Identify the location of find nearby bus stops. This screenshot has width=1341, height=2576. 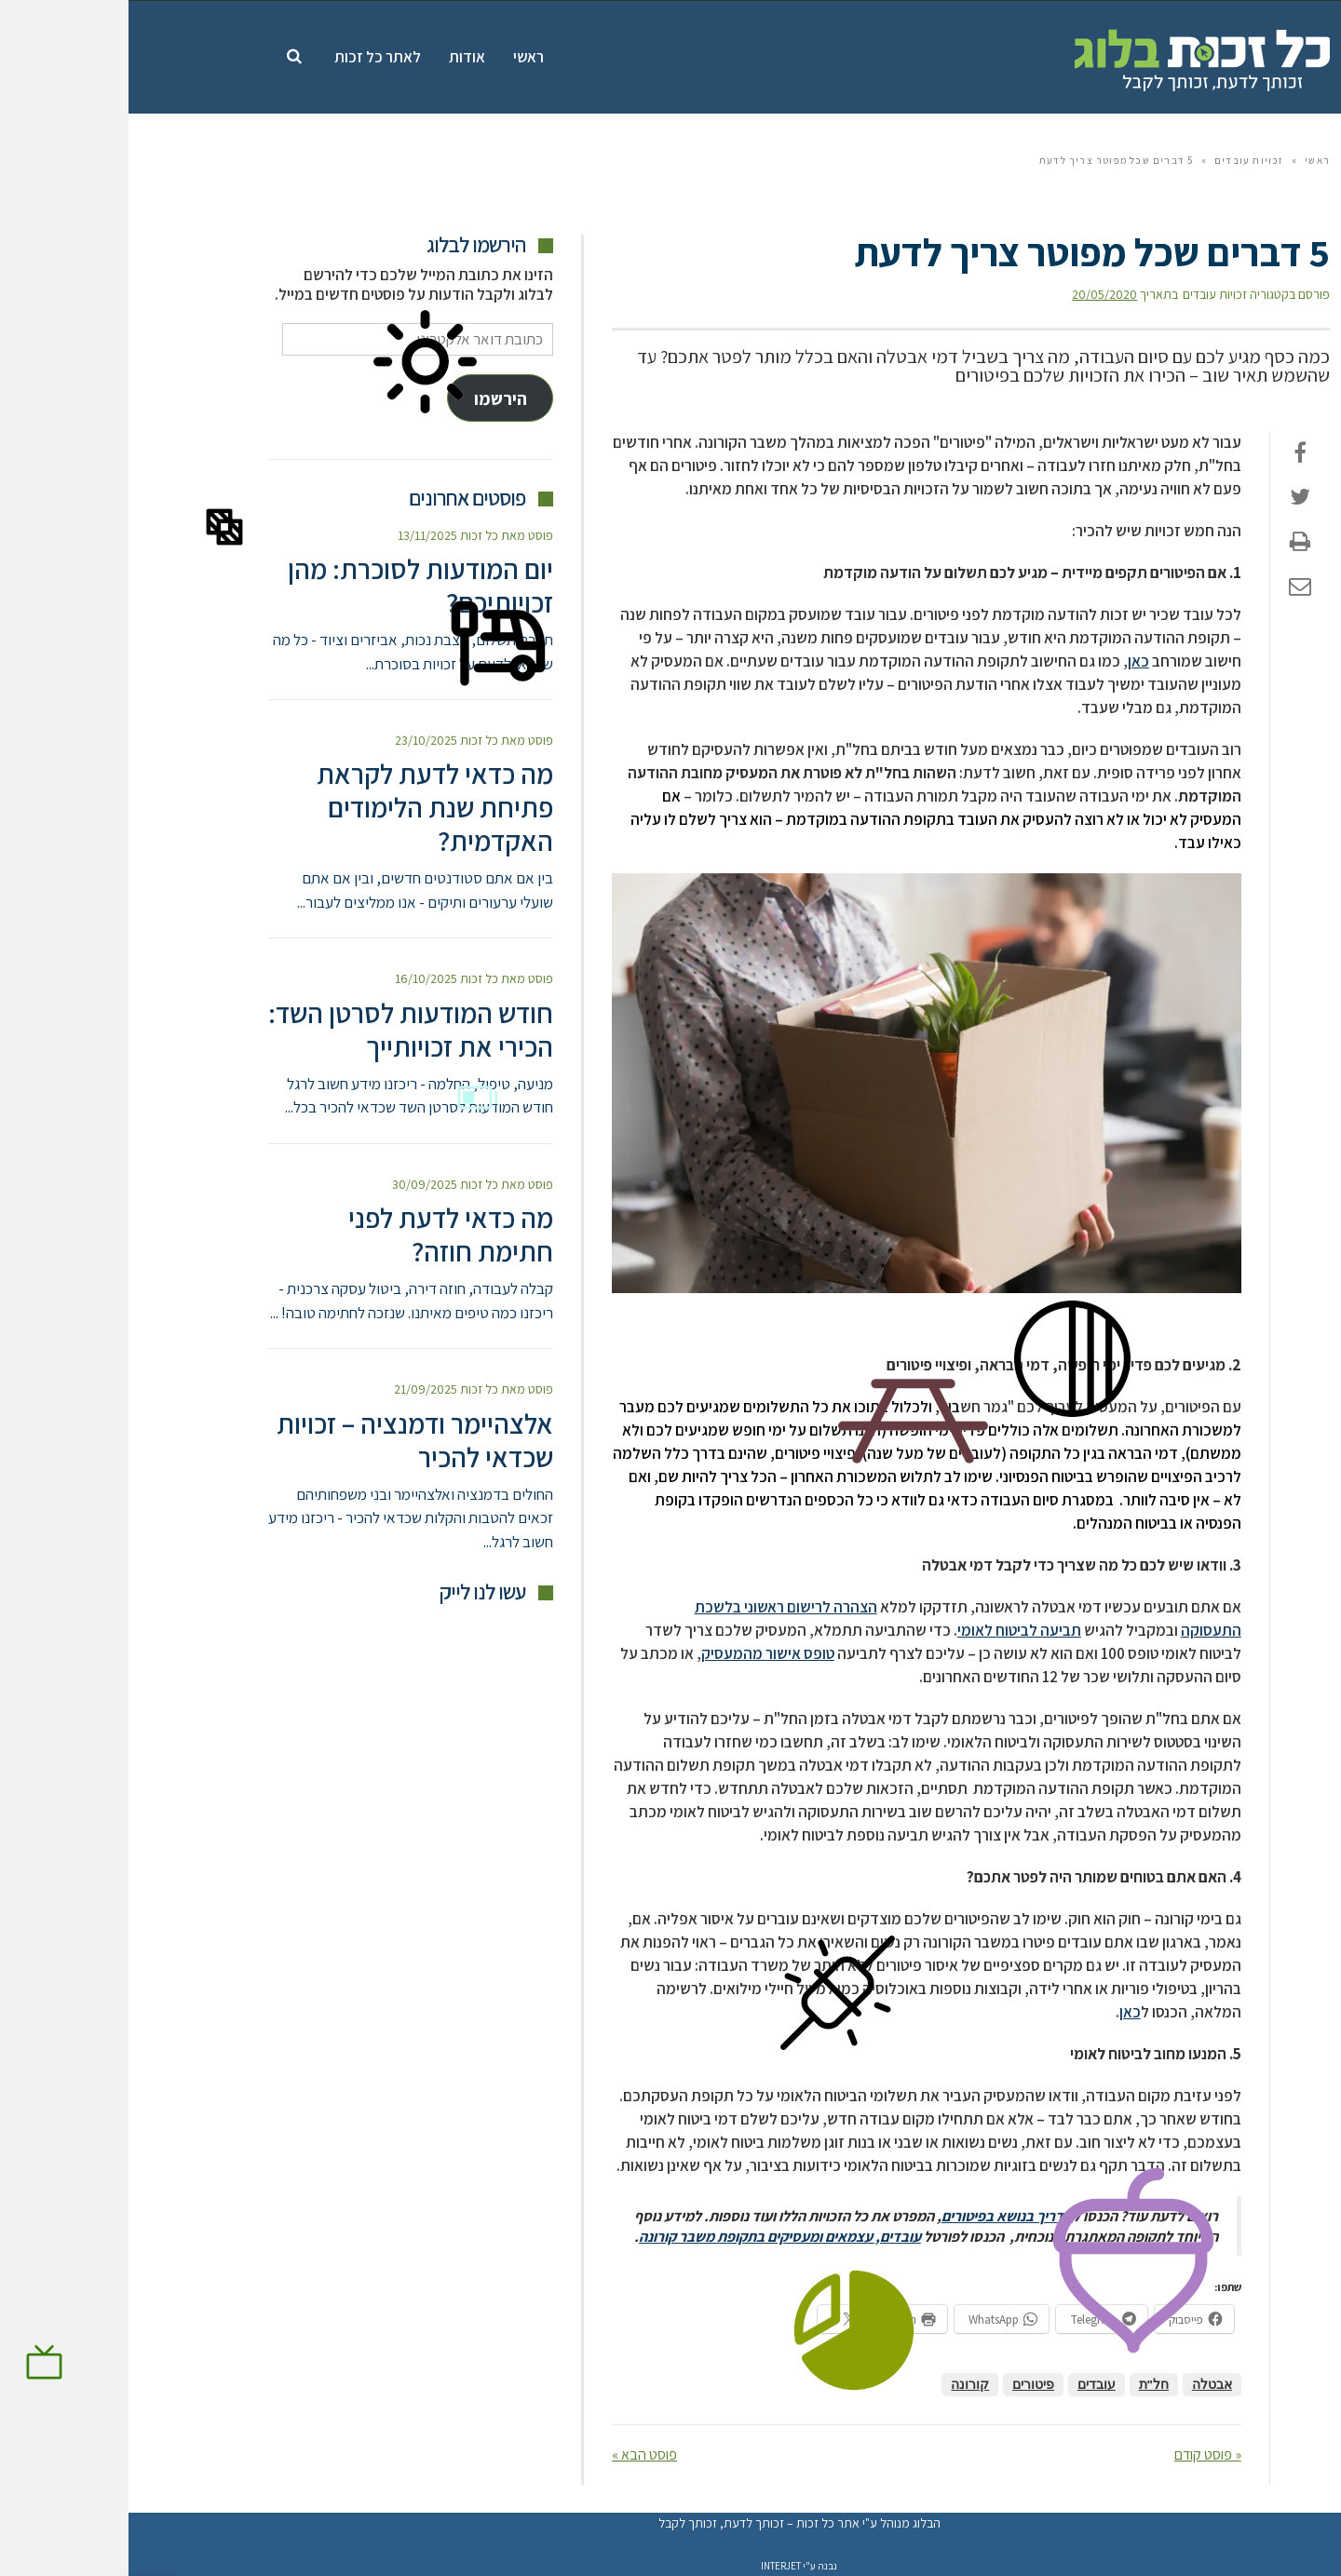
(495, 645).